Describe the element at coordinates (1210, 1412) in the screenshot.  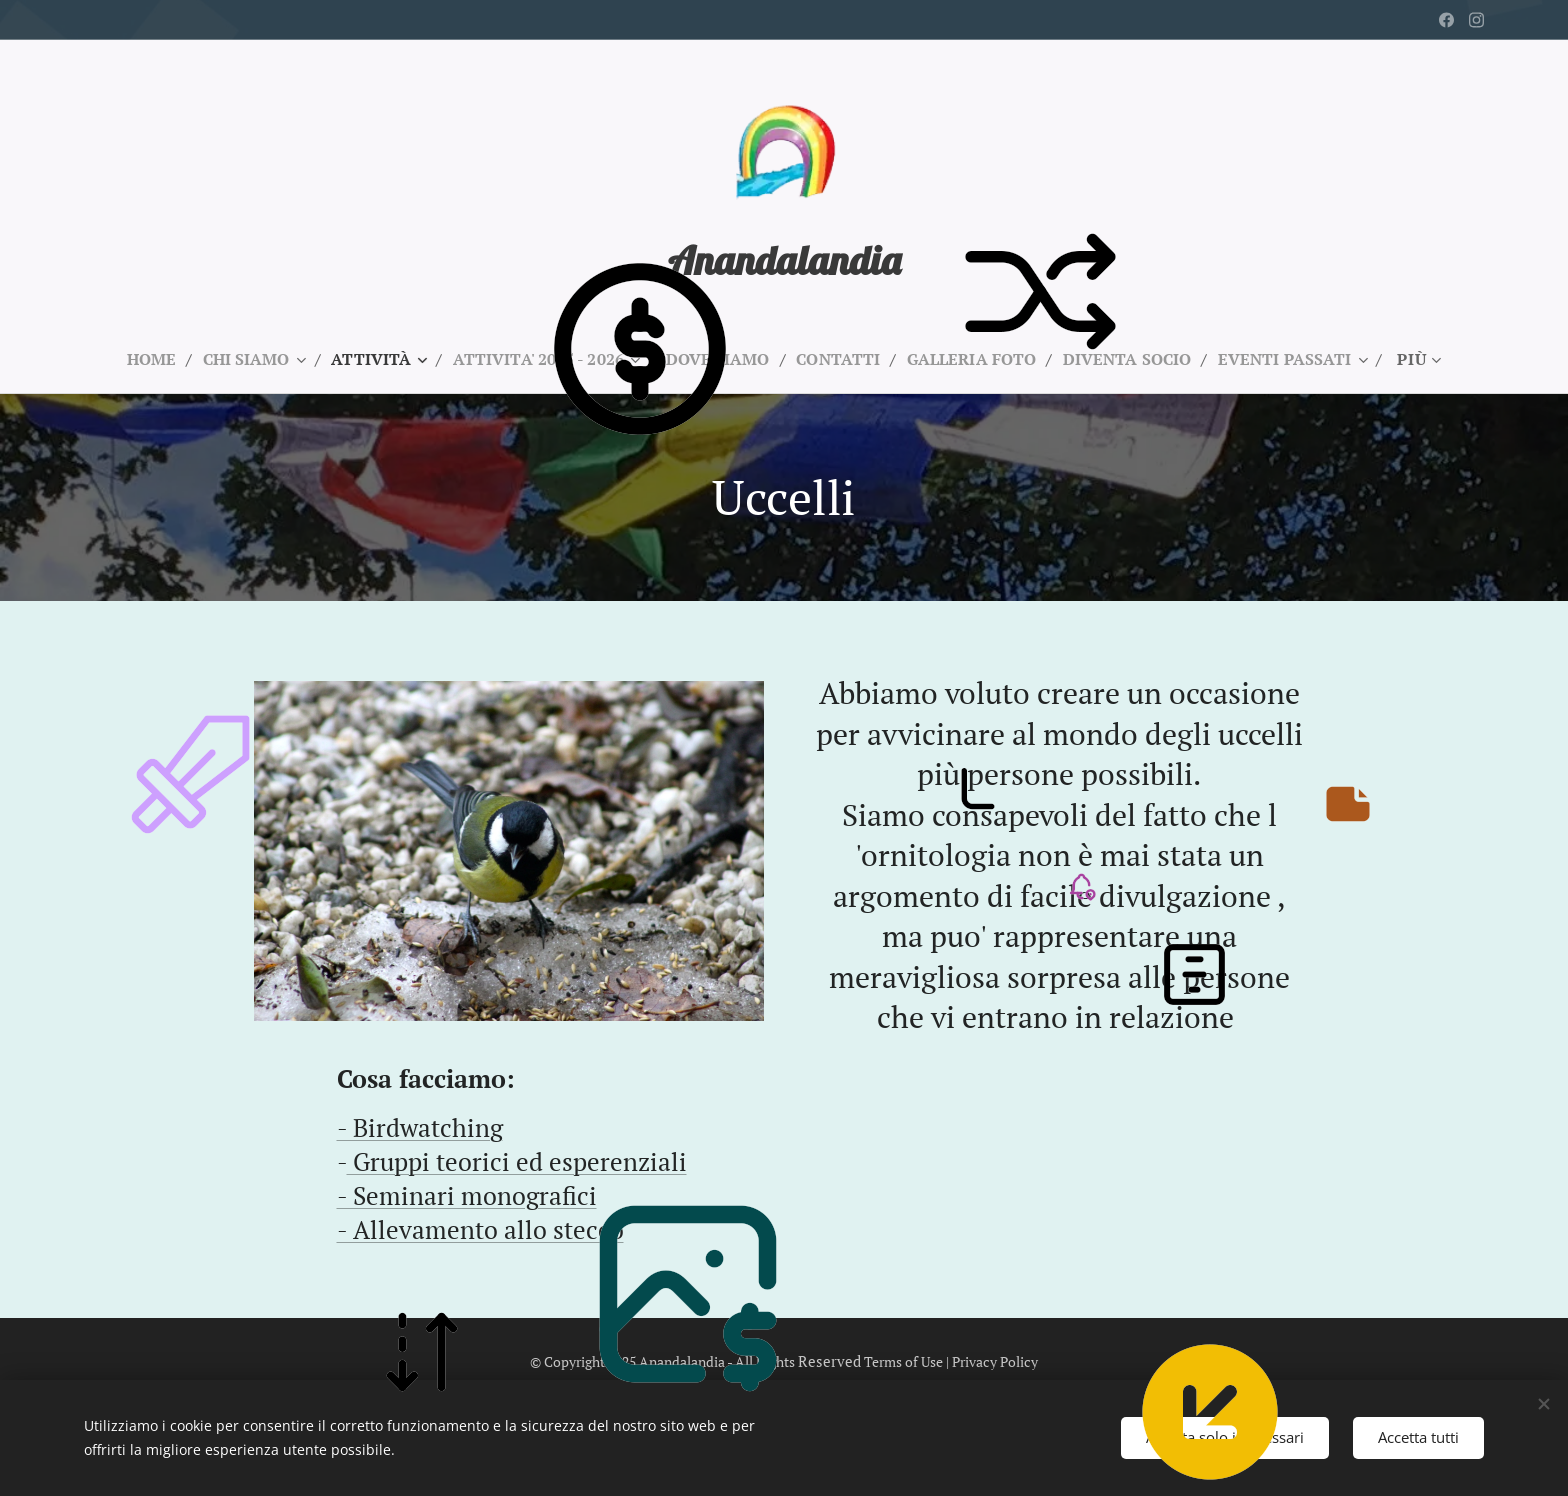
I see `navigate to previous or lower-left section` at that location.